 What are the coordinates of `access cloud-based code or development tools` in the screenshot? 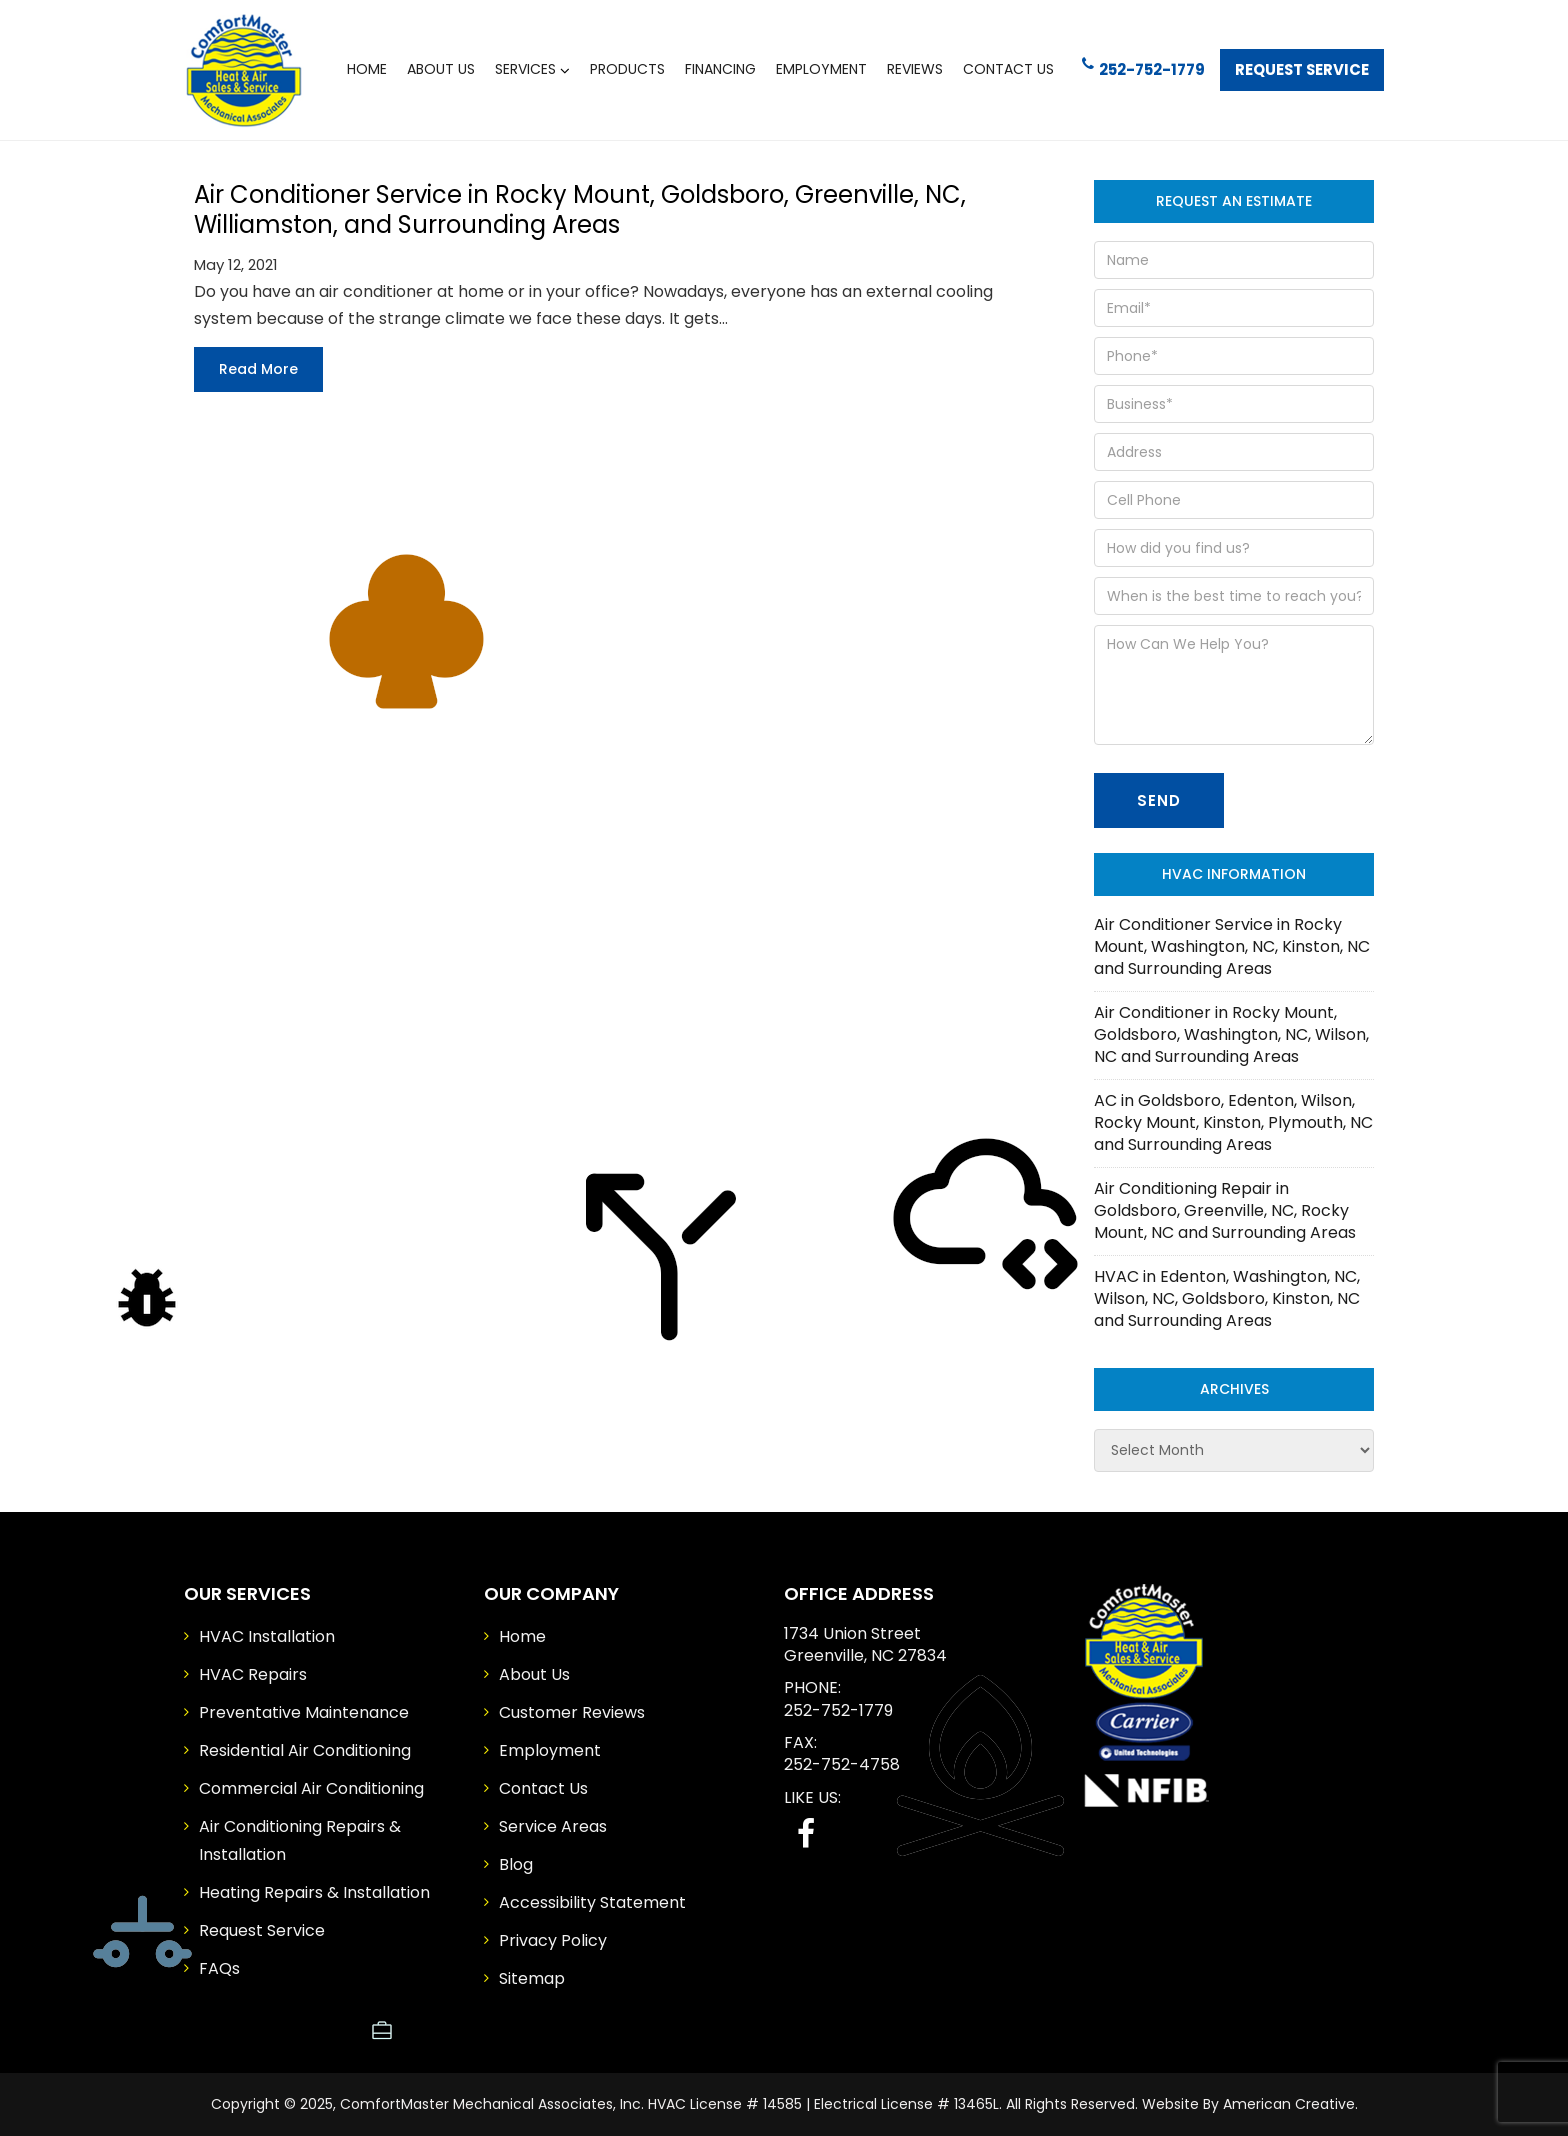 It's located at (985, 1205).